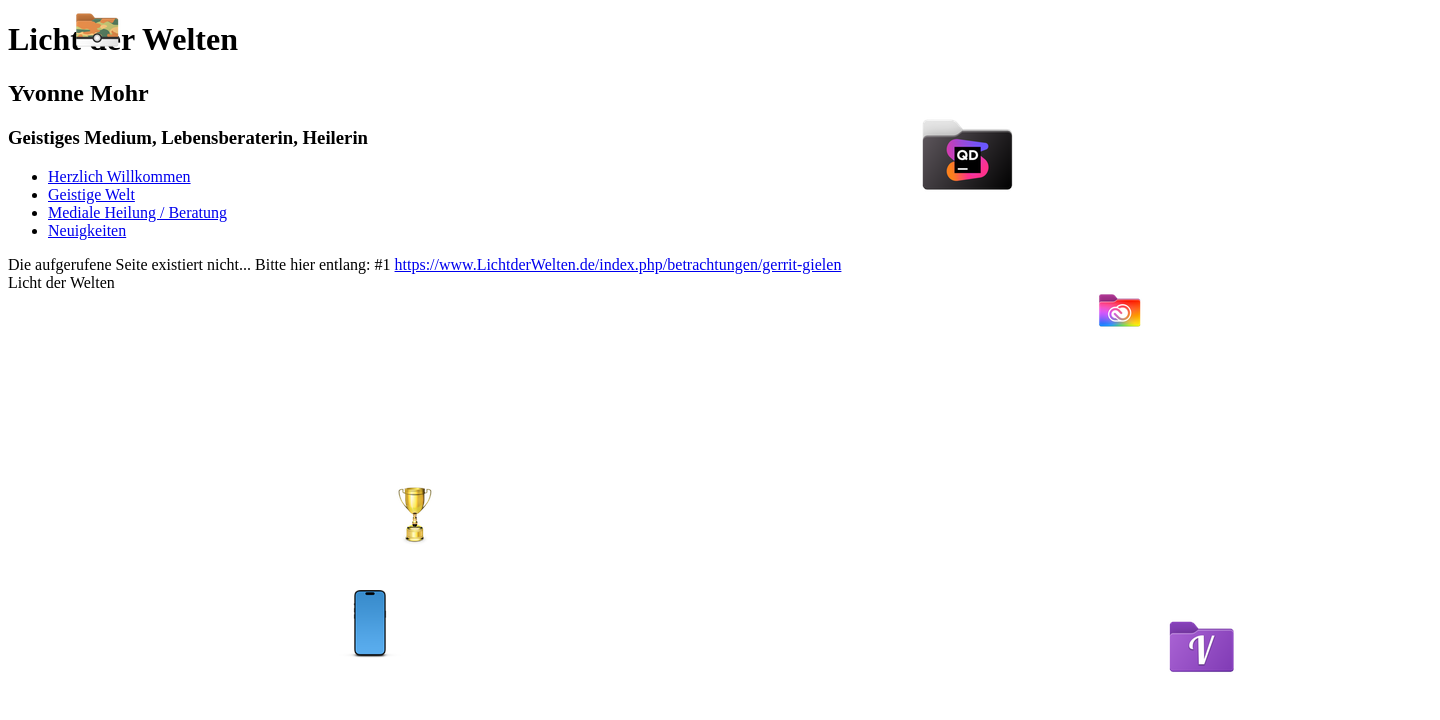  What do you see at coordinates (416, 514) in the screenshot?
I see `indicates a gold-level achievement or first place ranking` at bounding box center [416, 514].